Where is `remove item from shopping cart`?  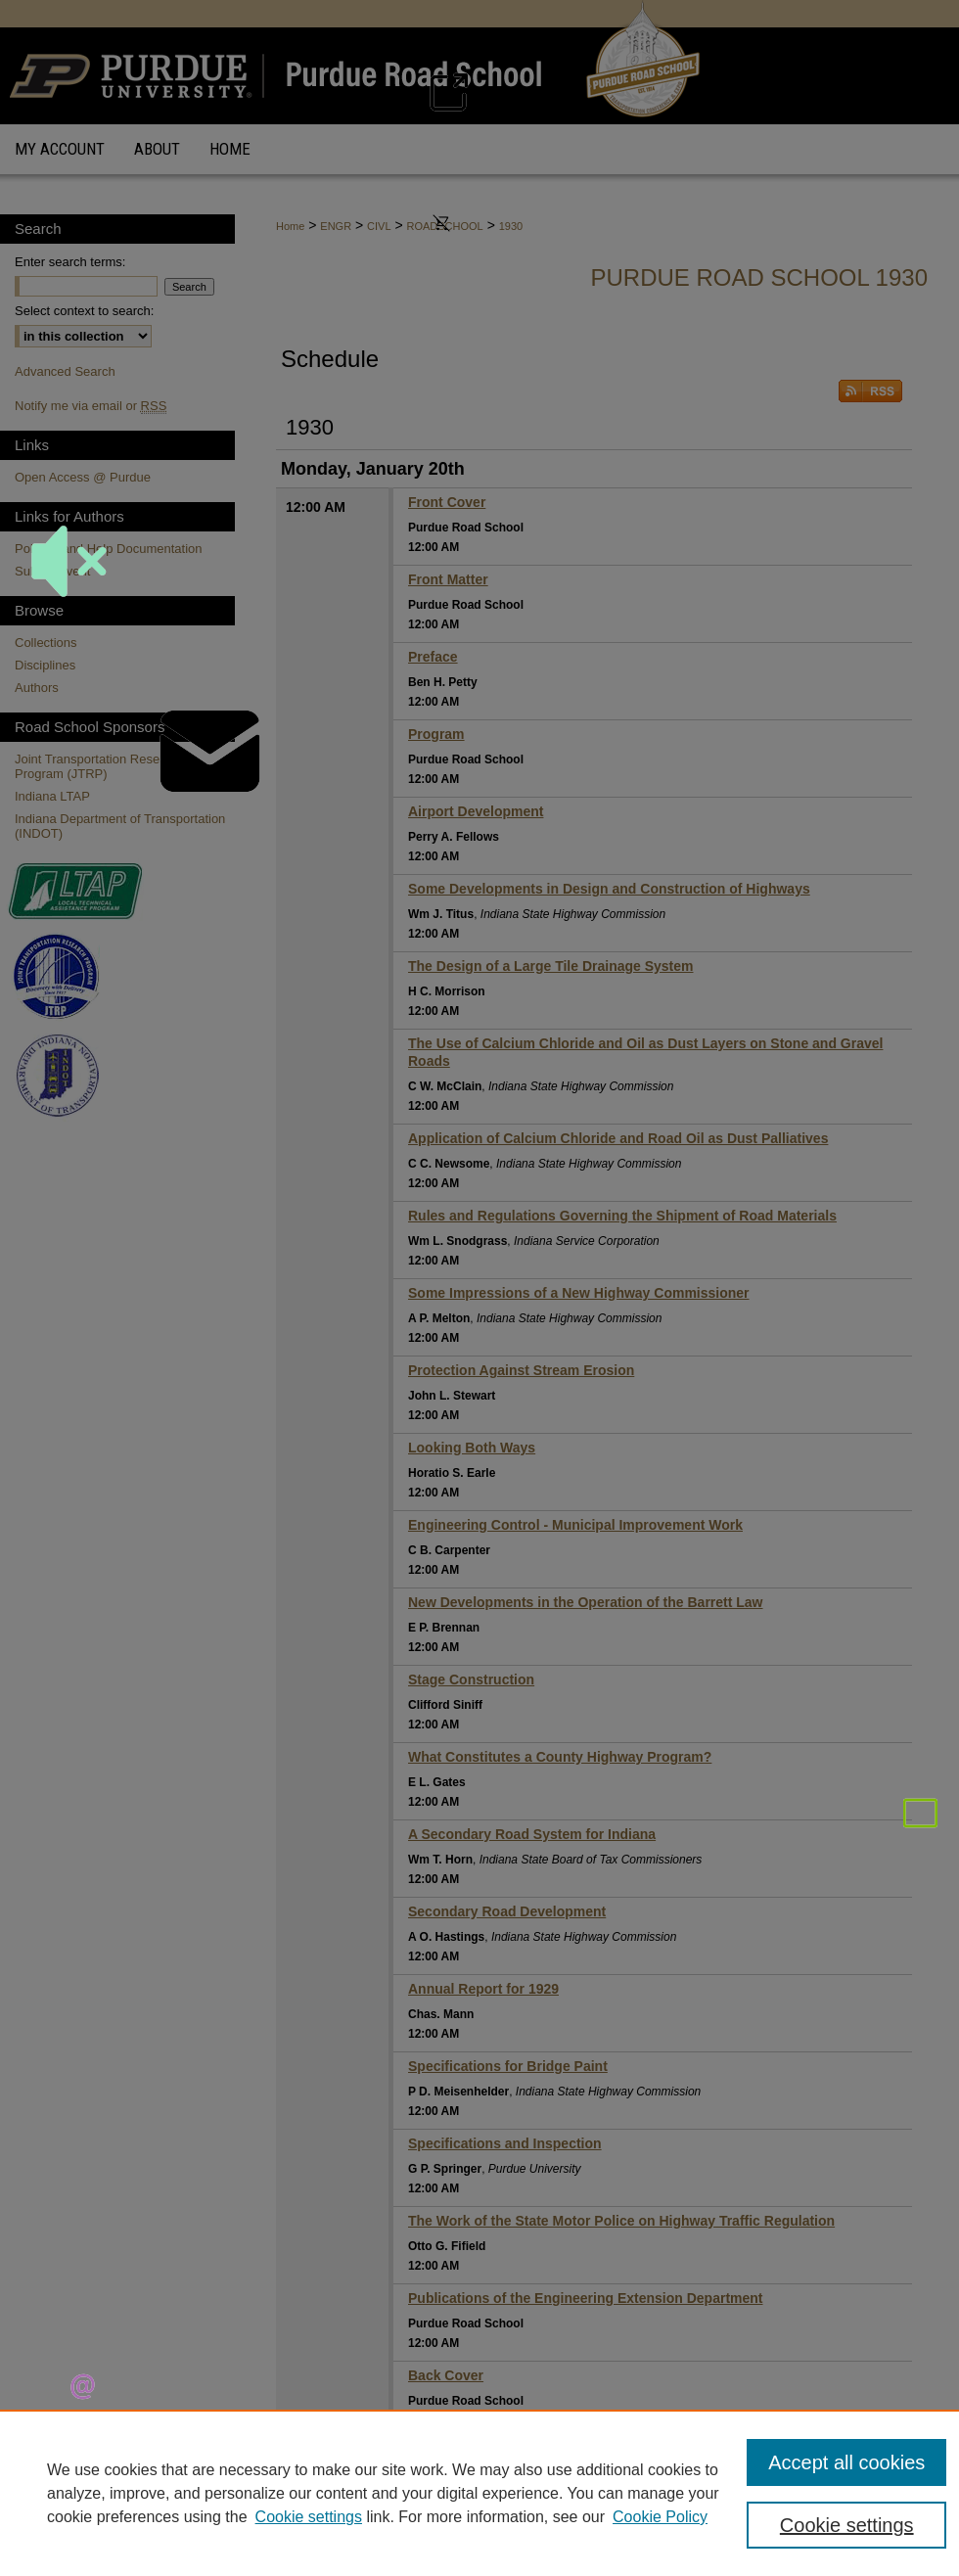 remove item from shopping cart is located at coordinates (441, 222).